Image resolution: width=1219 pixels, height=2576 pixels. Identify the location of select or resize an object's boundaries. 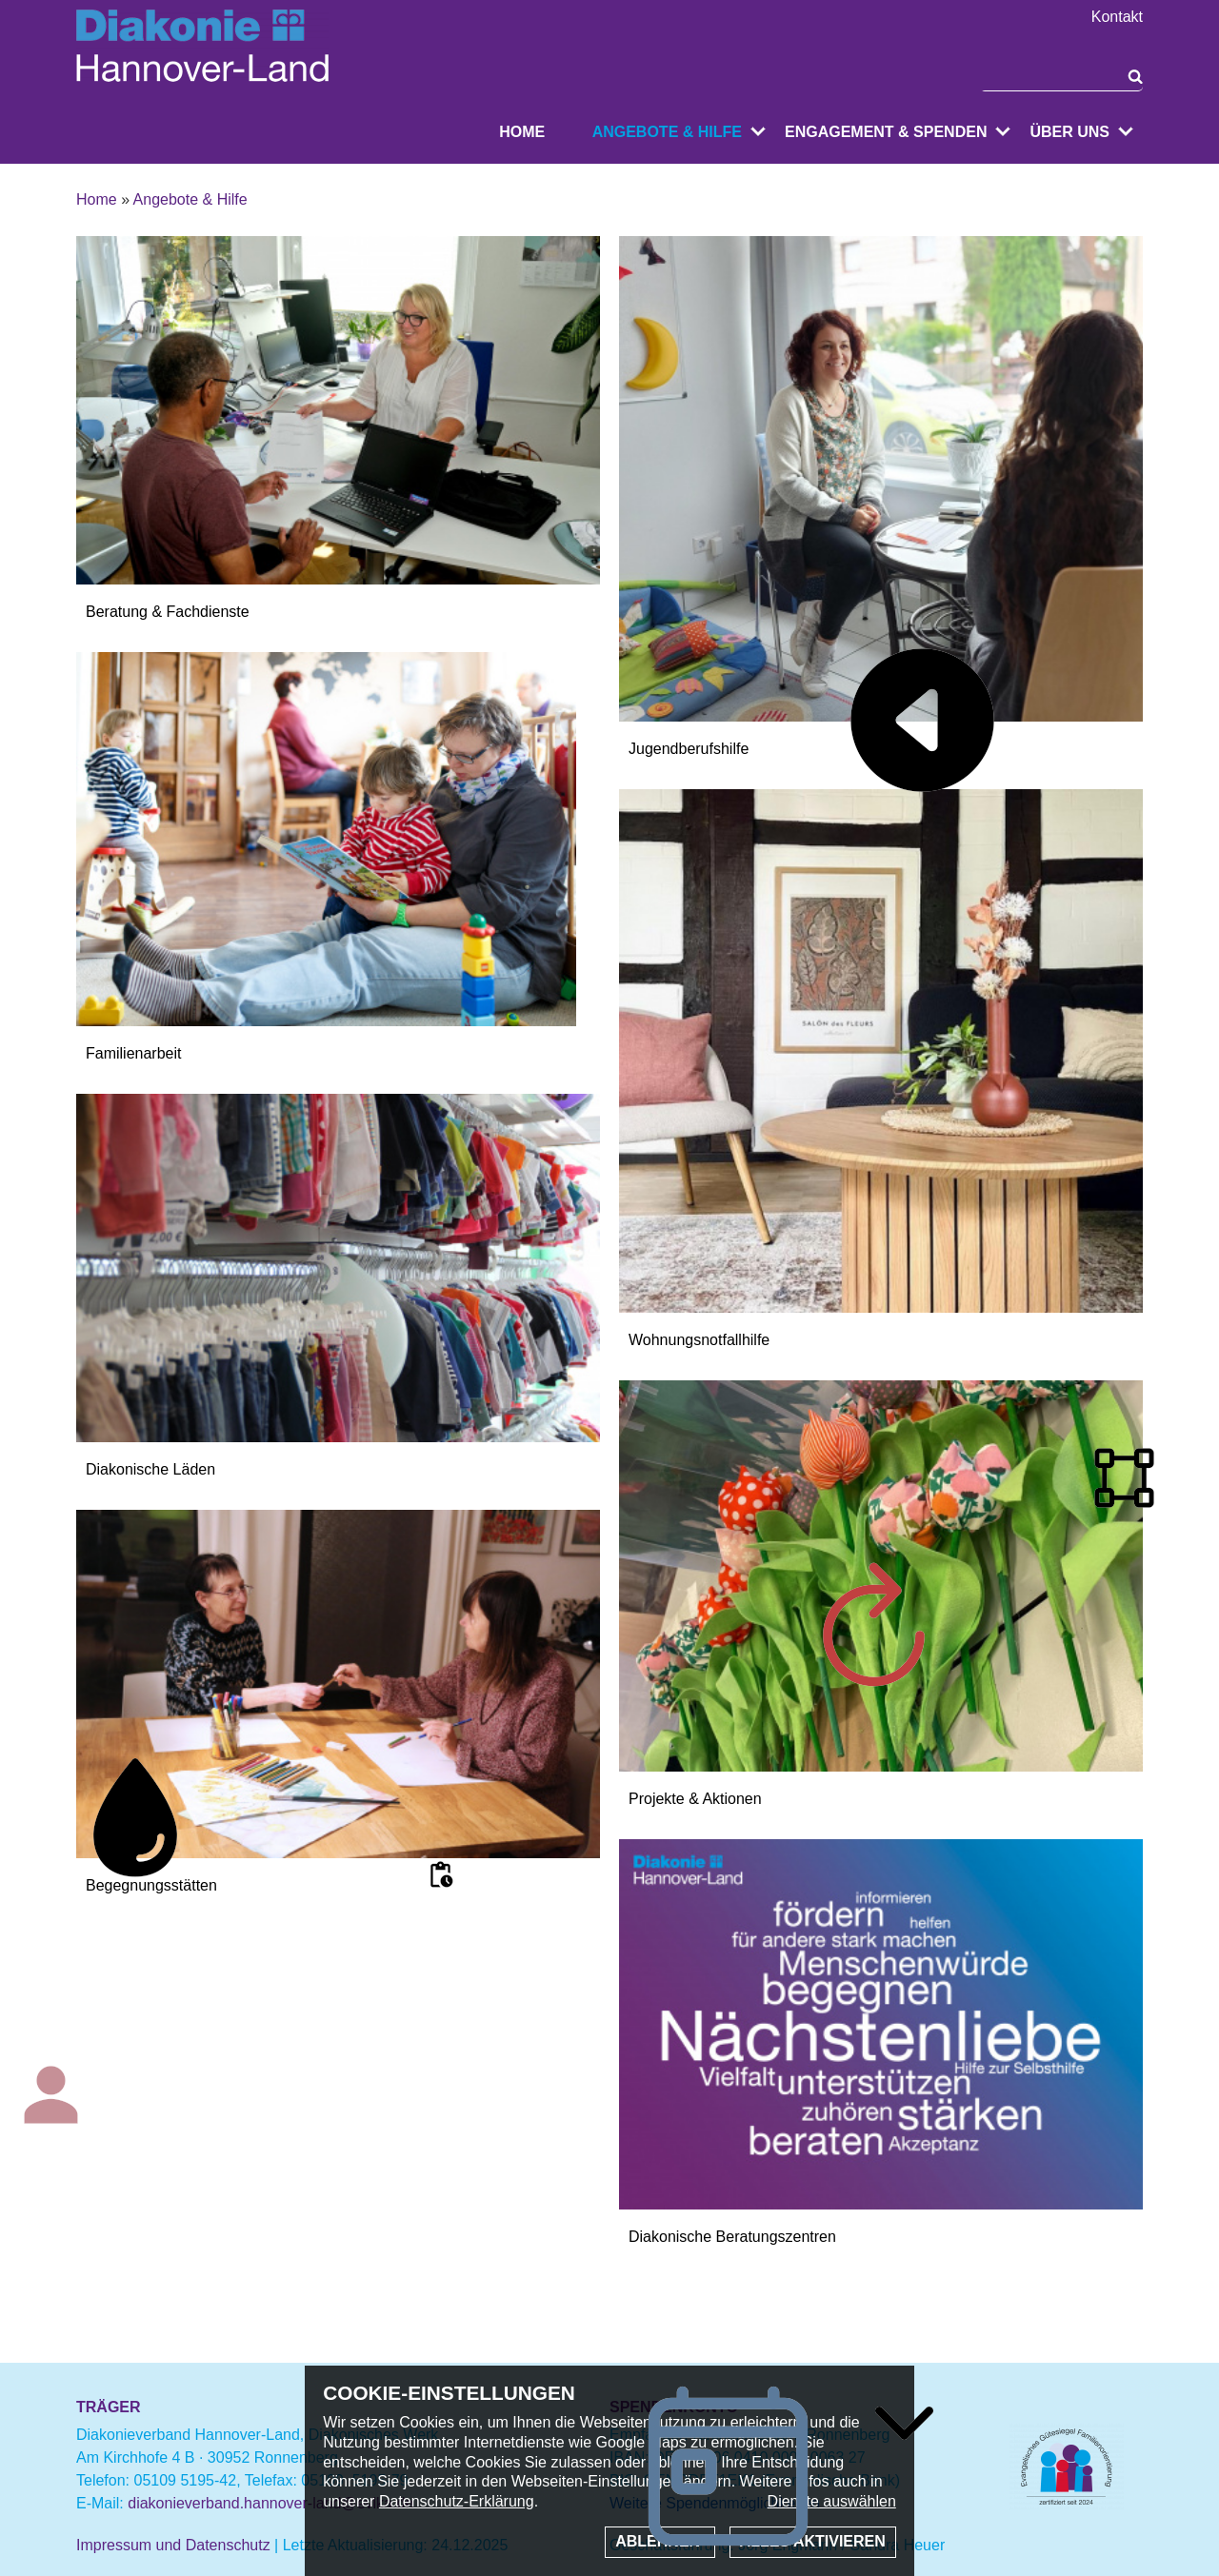
(1124, 1477).